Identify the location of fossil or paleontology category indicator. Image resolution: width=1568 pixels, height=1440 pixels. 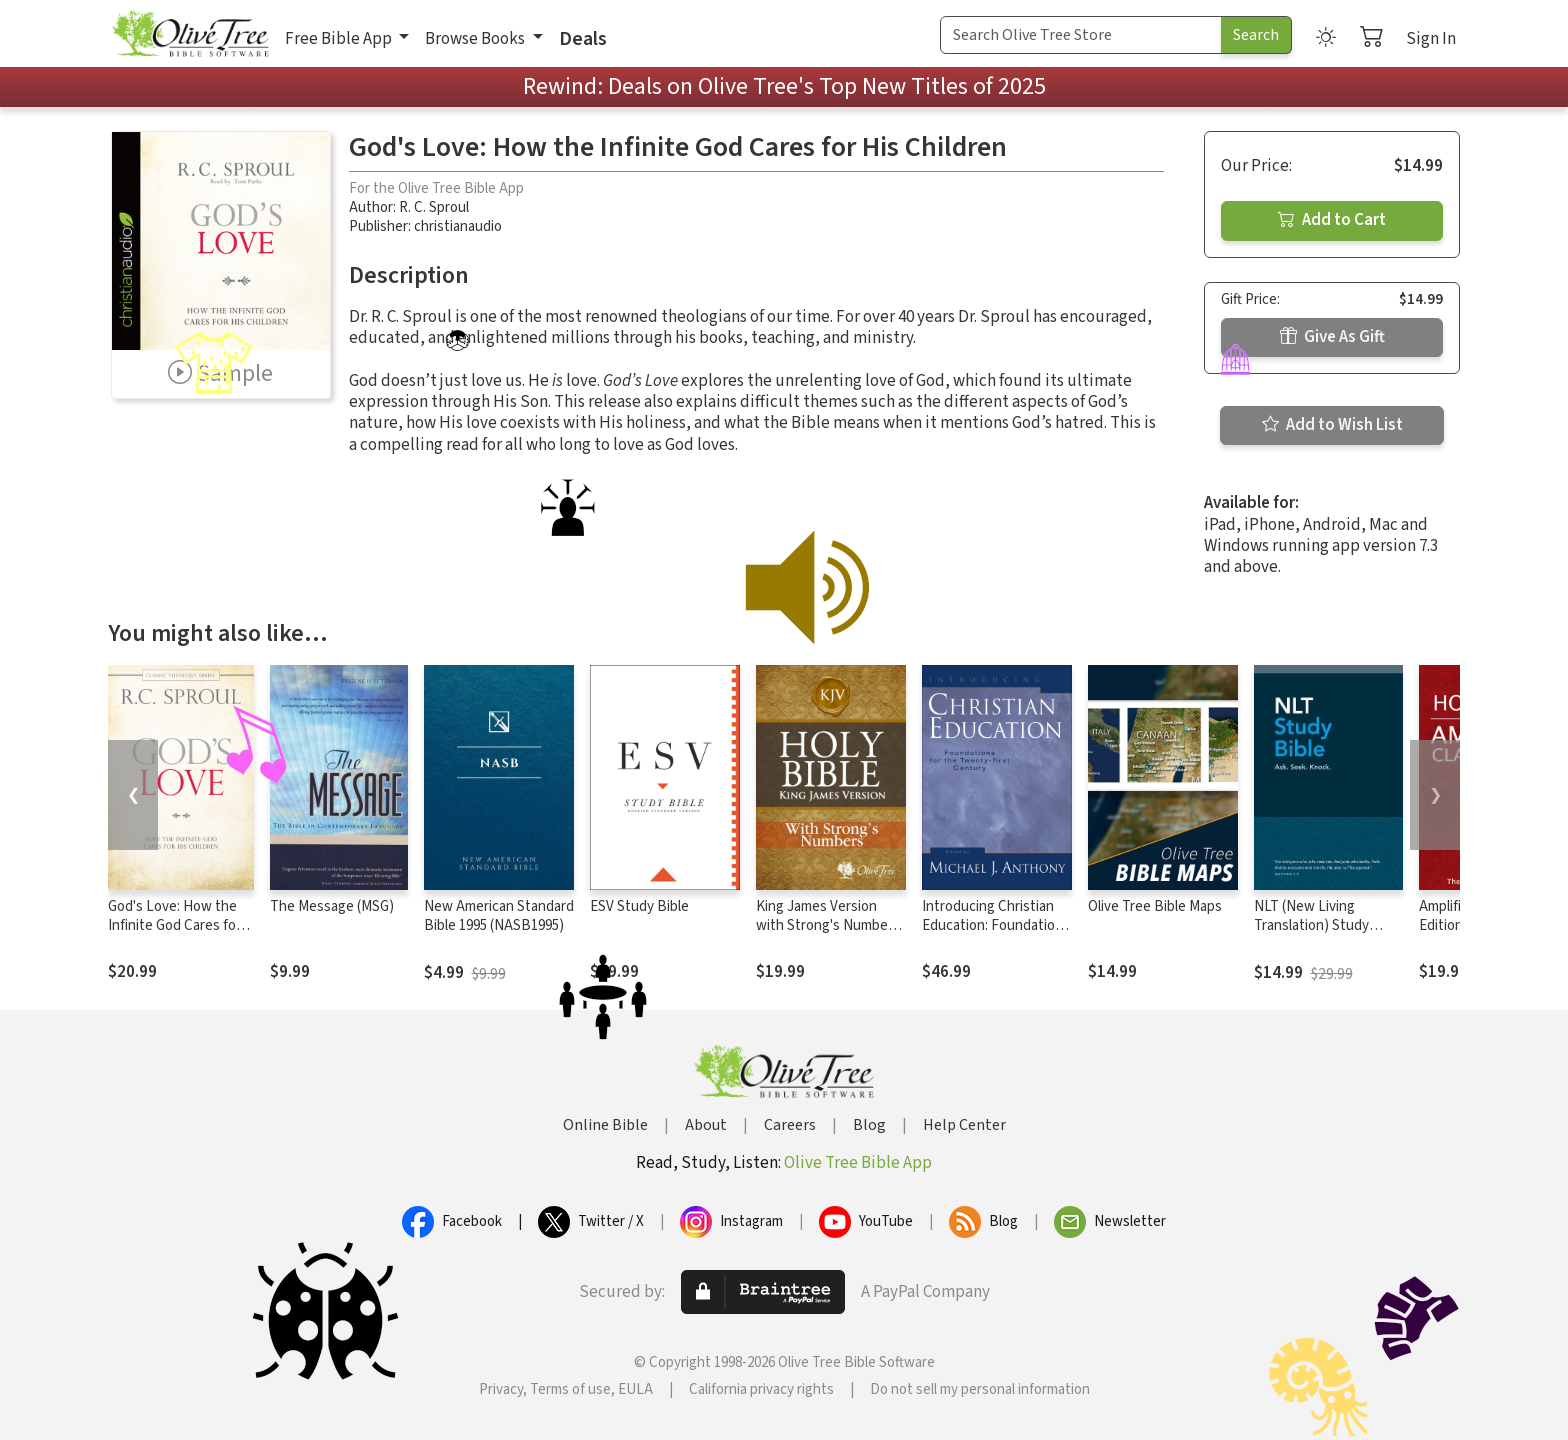
(1318, 1387).